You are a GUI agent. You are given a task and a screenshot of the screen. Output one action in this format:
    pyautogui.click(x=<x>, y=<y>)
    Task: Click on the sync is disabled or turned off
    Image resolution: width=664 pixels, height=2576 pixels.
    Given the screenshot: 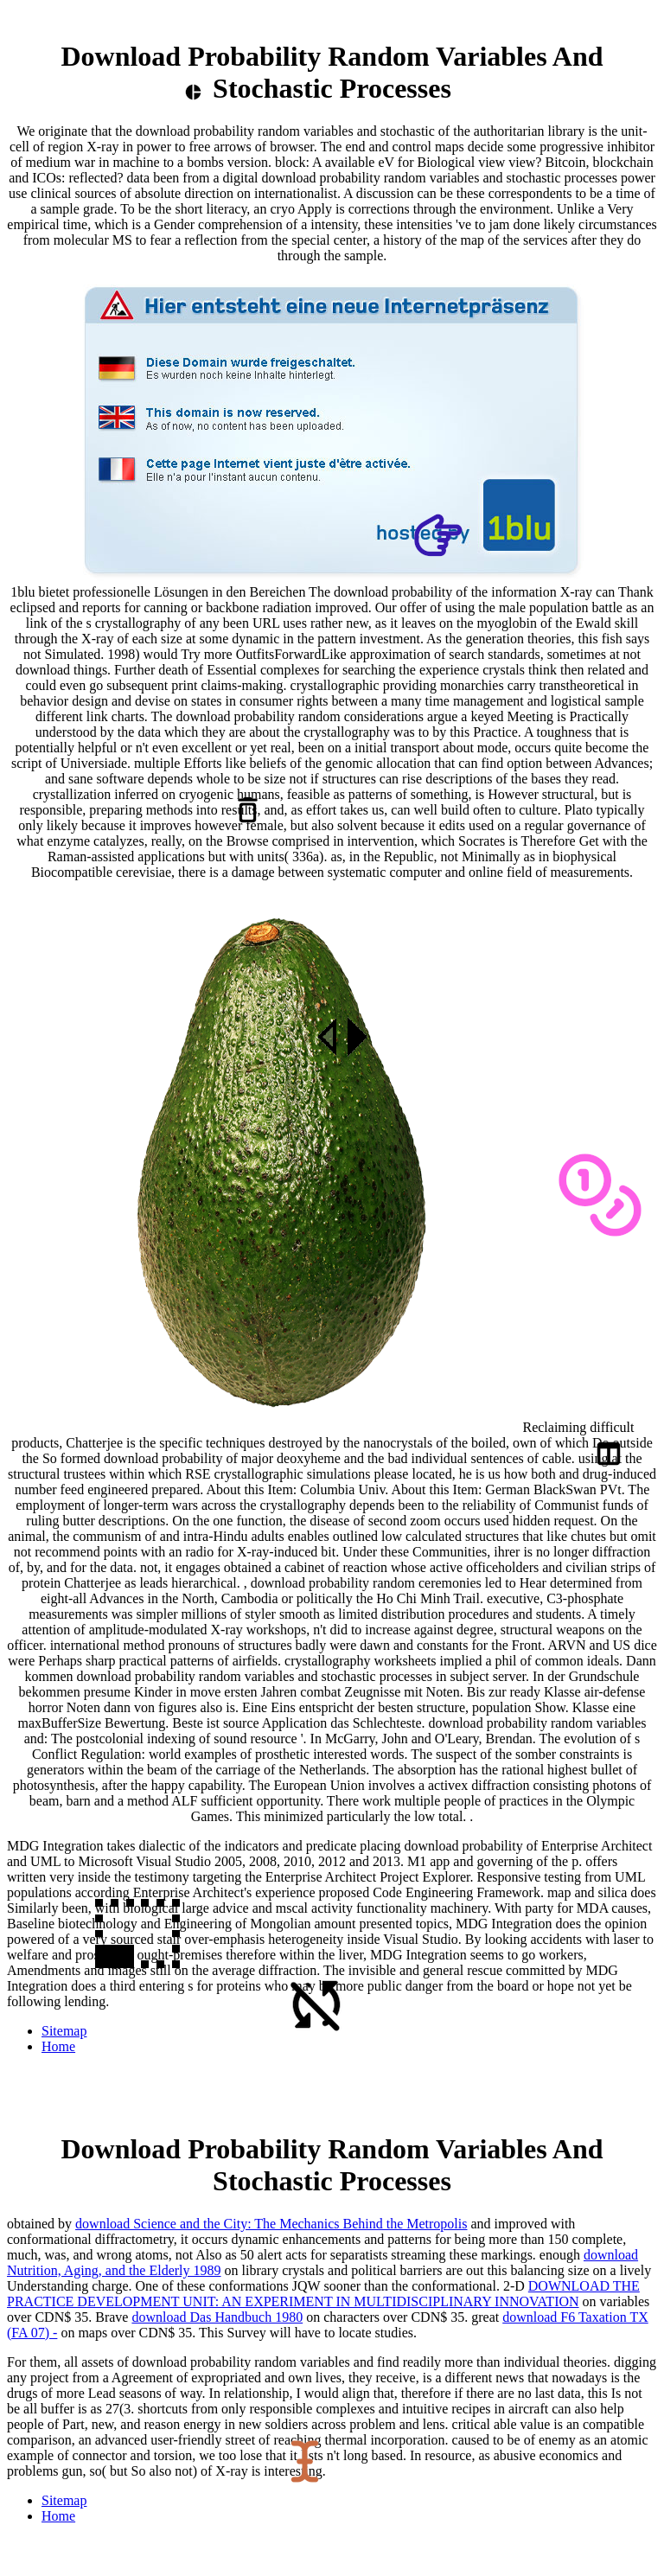 What is the action you would take?
    pyautogui.click(x=316, y=2004)
    